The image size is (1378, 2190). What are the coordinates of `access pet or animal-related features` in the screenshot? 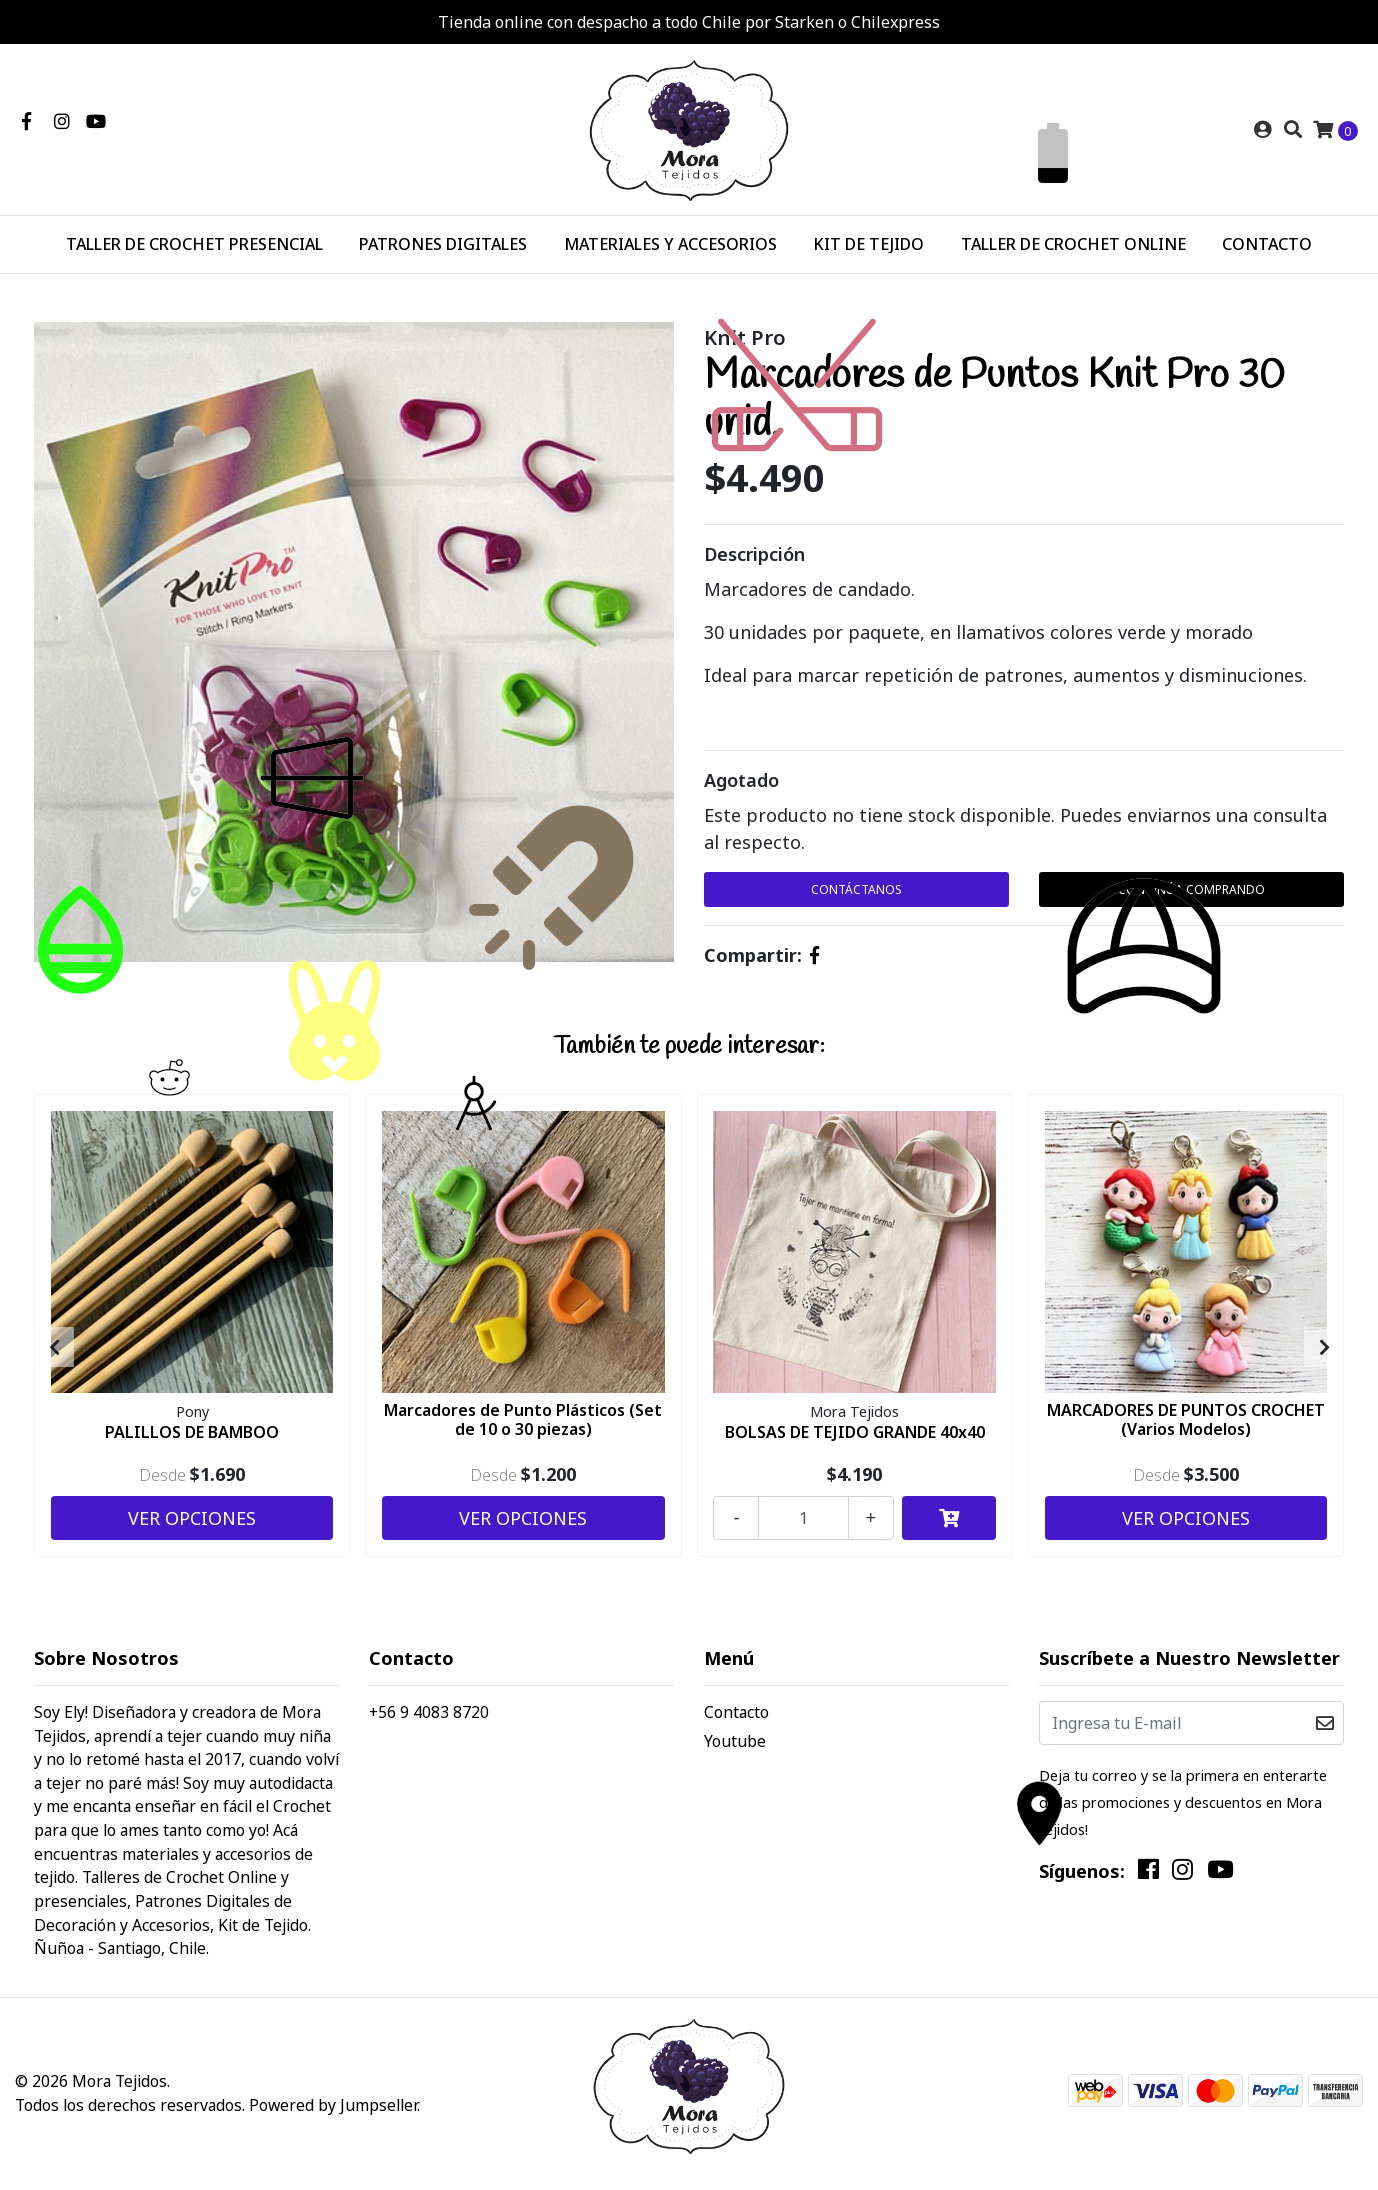 It's located at (334, 1022).